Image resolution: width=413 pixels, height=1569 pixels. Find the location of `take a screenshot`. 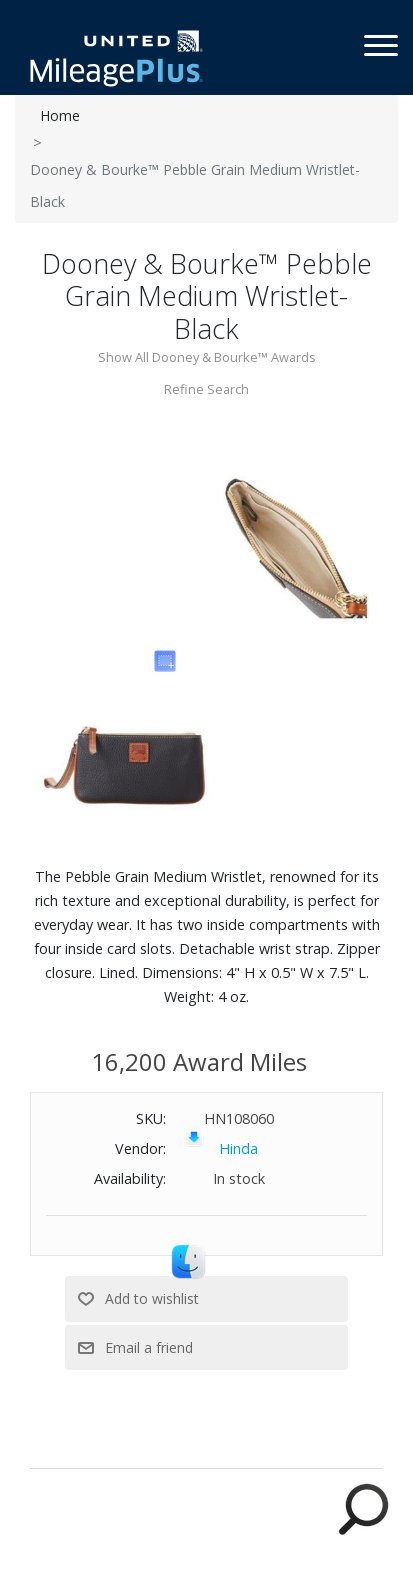

take a screenshot is located at coordinates (165, 661).